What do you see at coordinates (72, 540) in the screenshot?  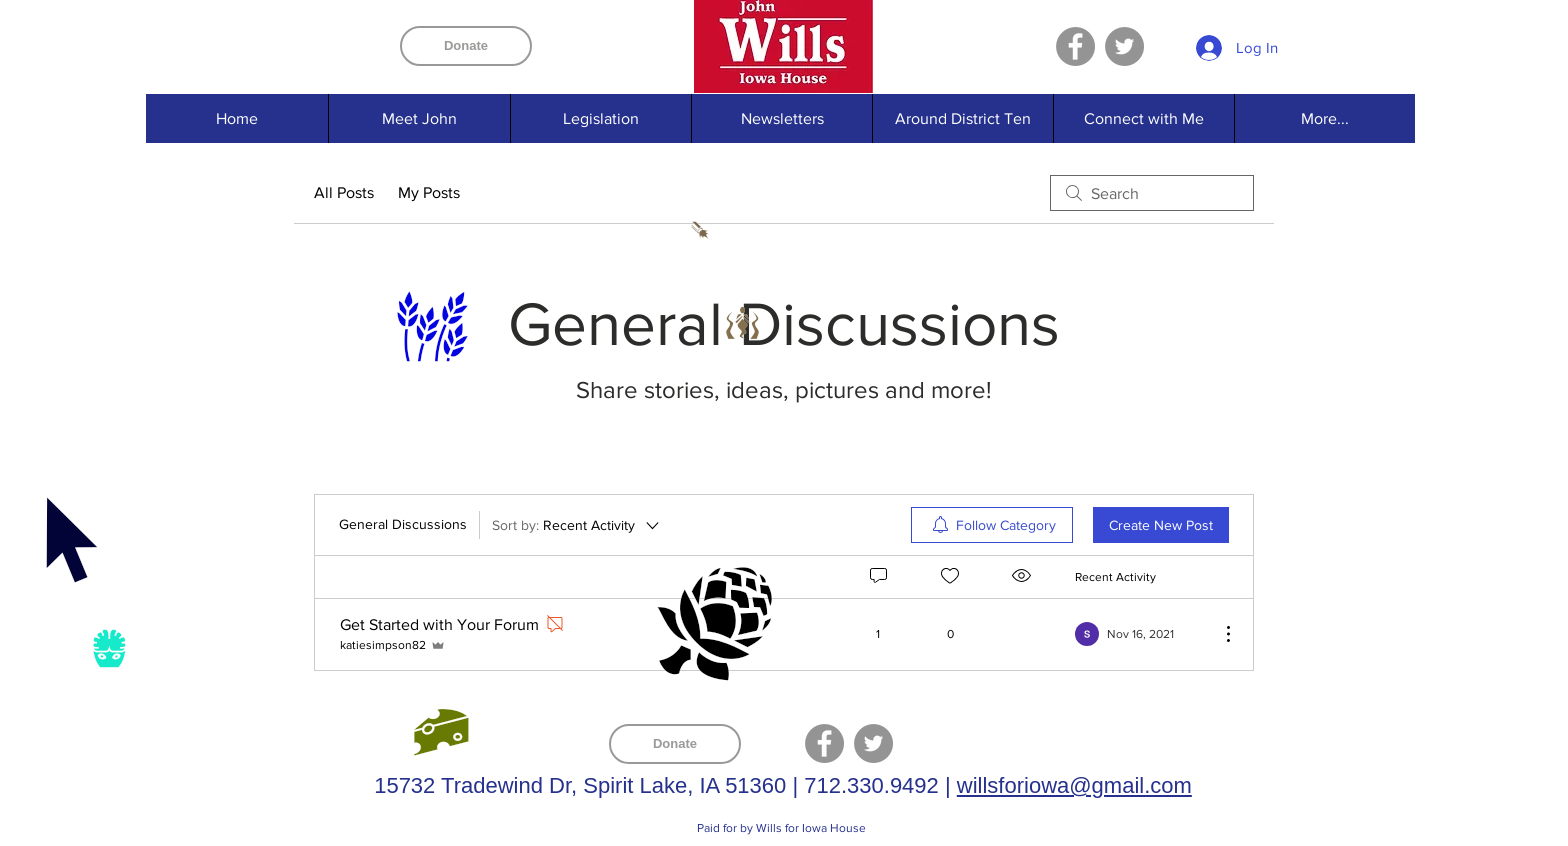 I see `standard mouse cursor or pointer indicator` at bounding box center [72, 540].